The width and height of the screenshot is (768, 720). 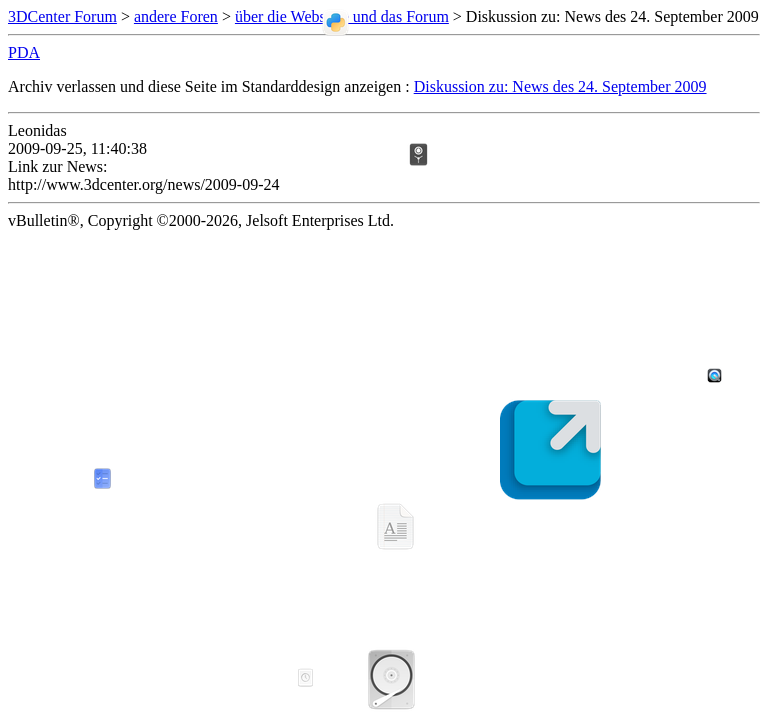 What do you see at coordinates (335, 22) in the screenshot?
I see `open the Python programming environment` at bounding box center [335, 22].